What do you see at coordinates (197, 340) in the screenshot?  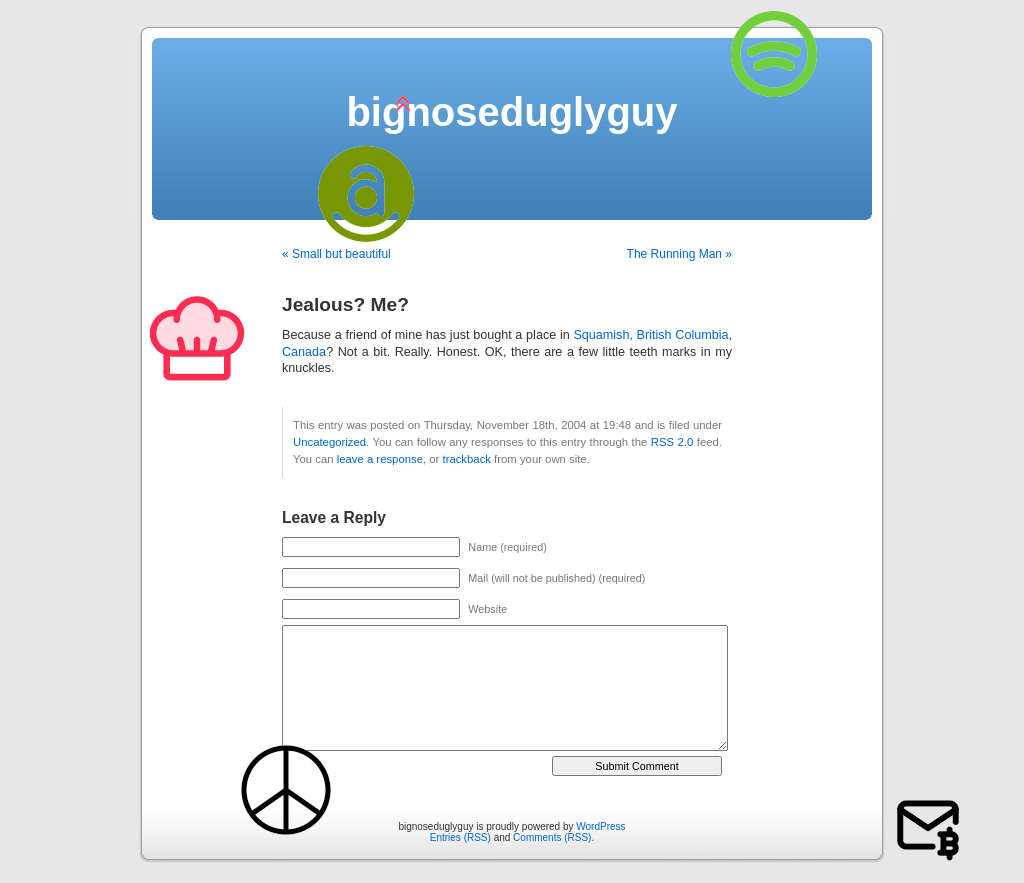 I see `browse recipes or cooking content` at bounding box center [197, 340].